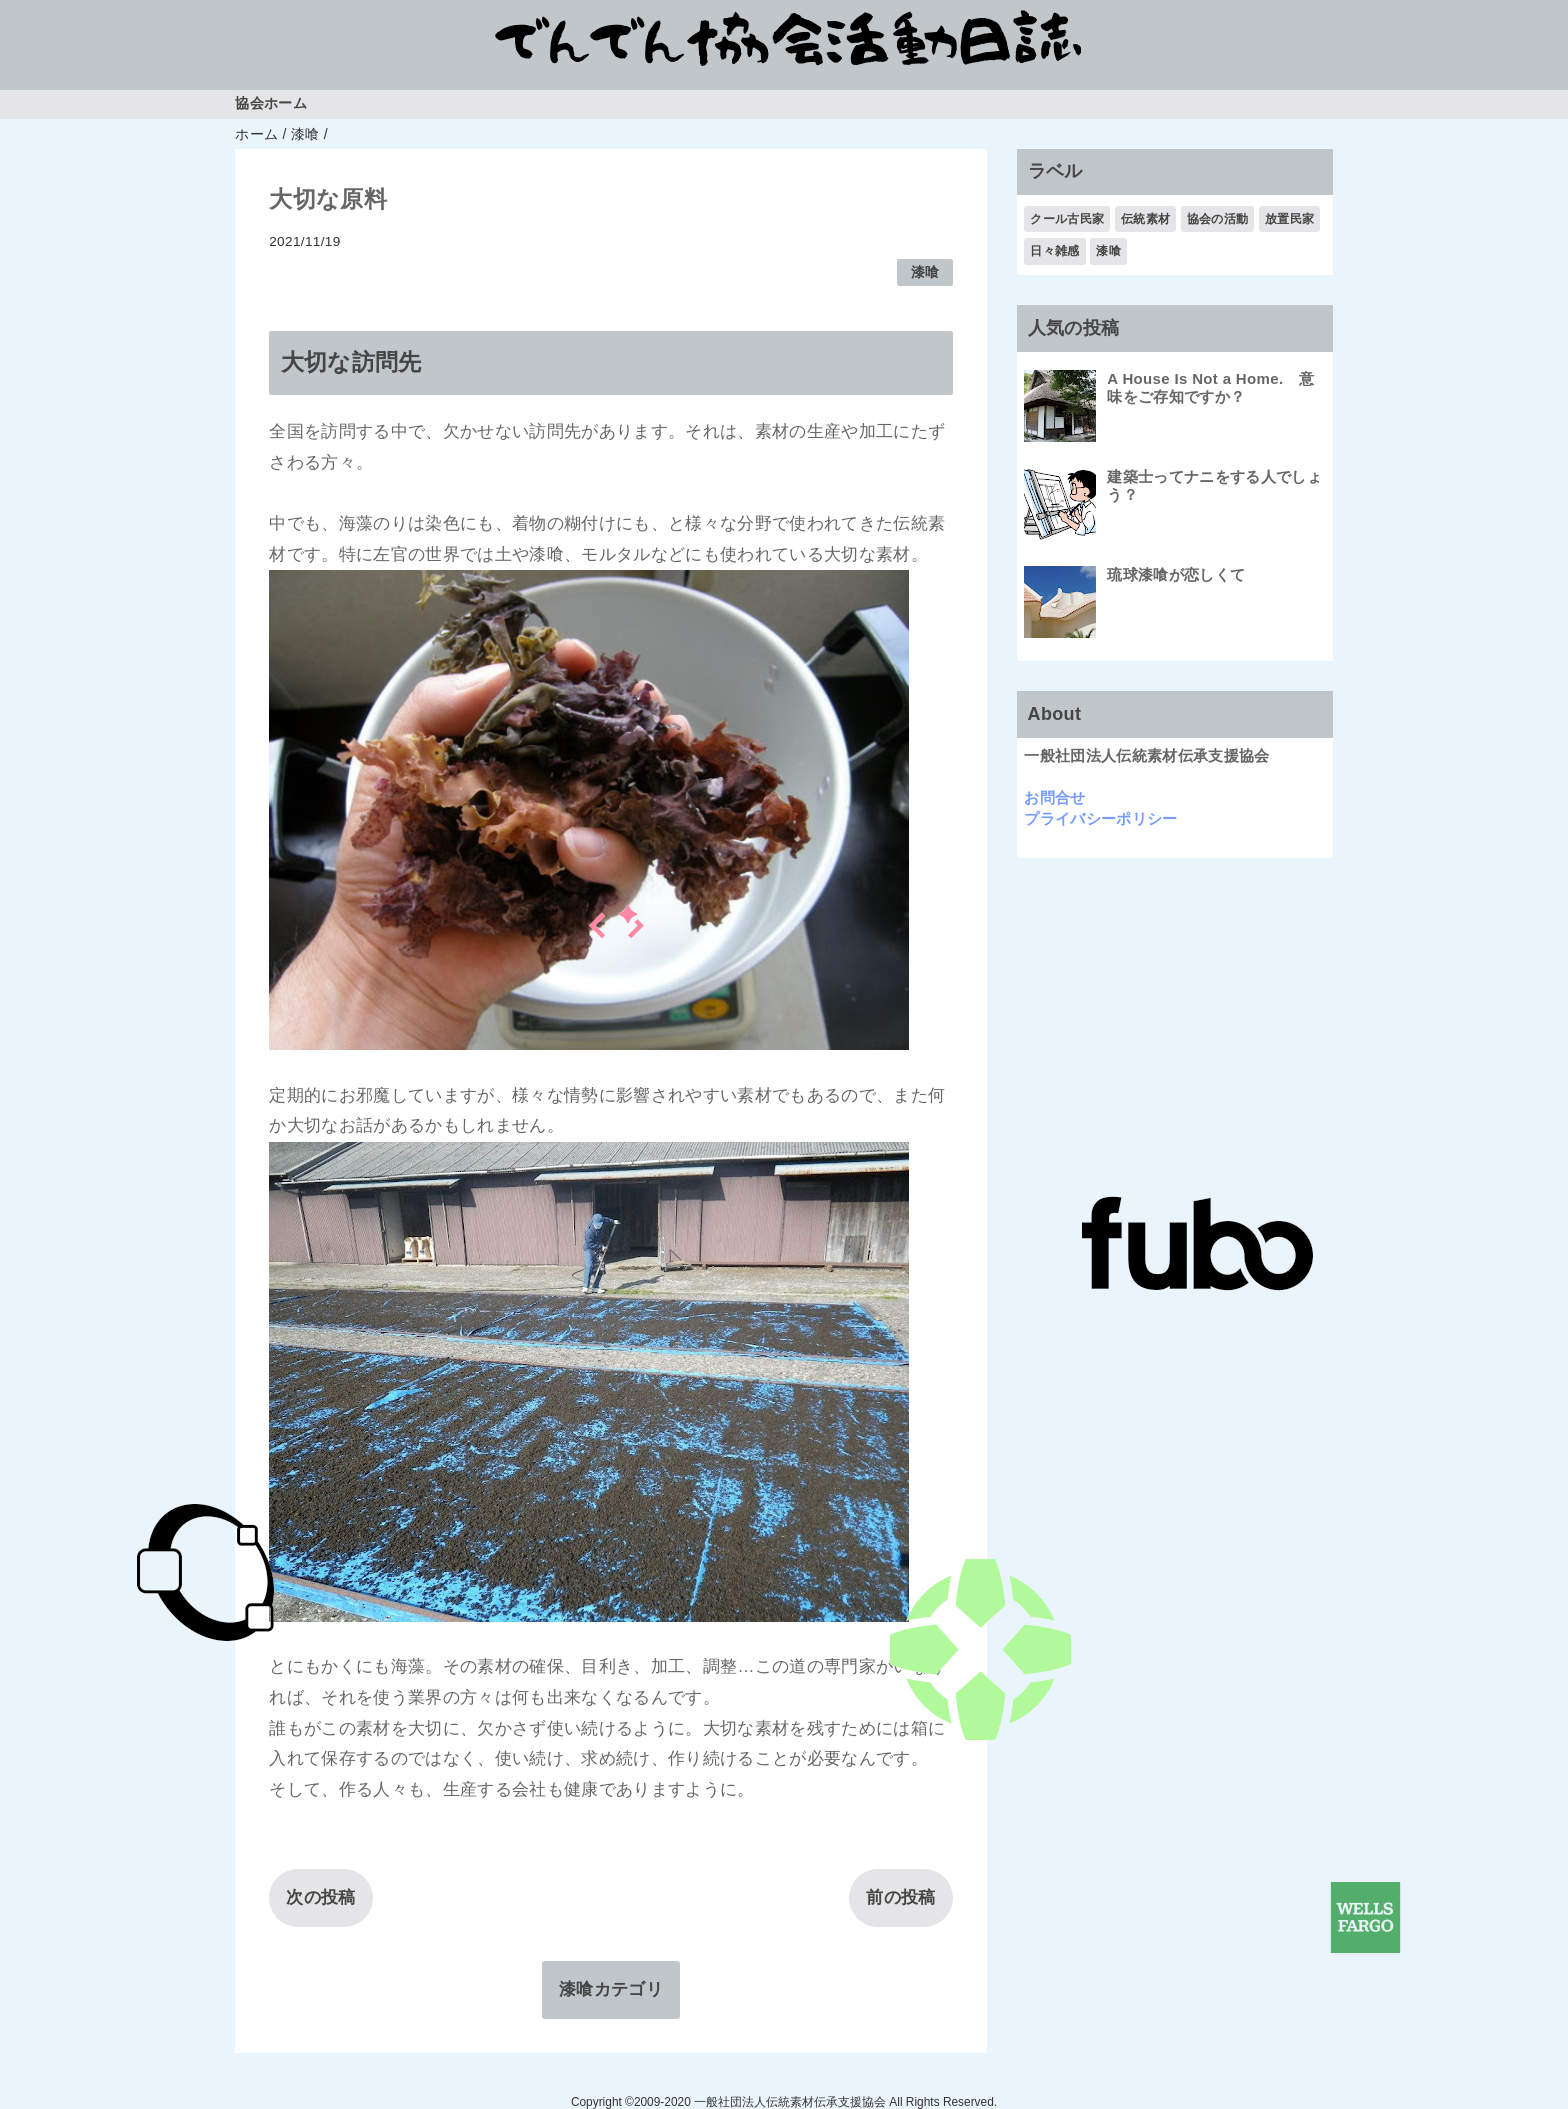  What do you see at coordinates (1197, 1243) in the screenshot?
I see `open the fuboTV streaming app` at bounding box center [1197, 1243].